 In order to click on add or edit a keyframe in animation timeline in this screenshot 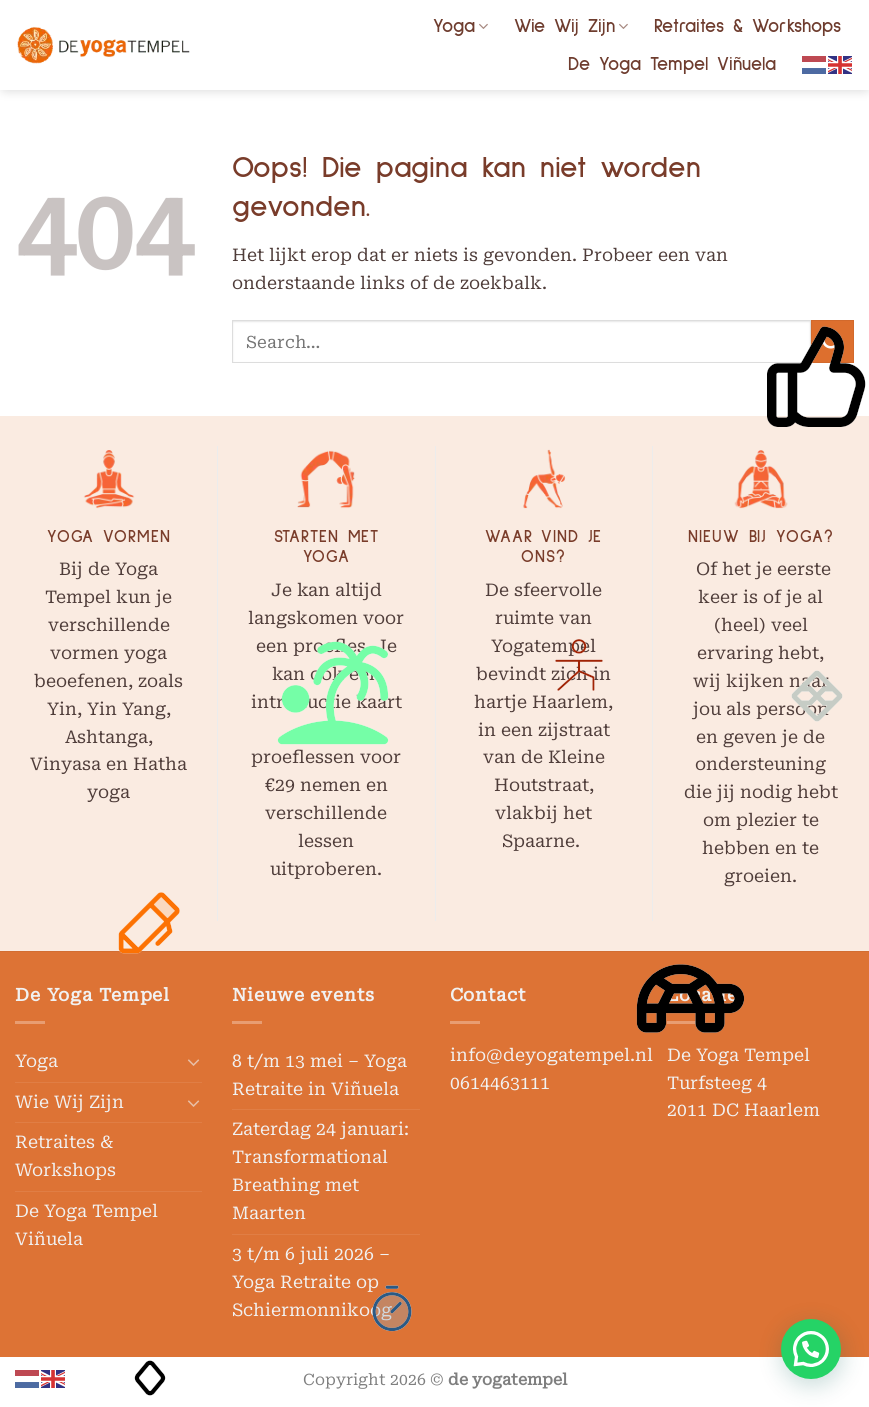, I will do `click(150, 1378)`.